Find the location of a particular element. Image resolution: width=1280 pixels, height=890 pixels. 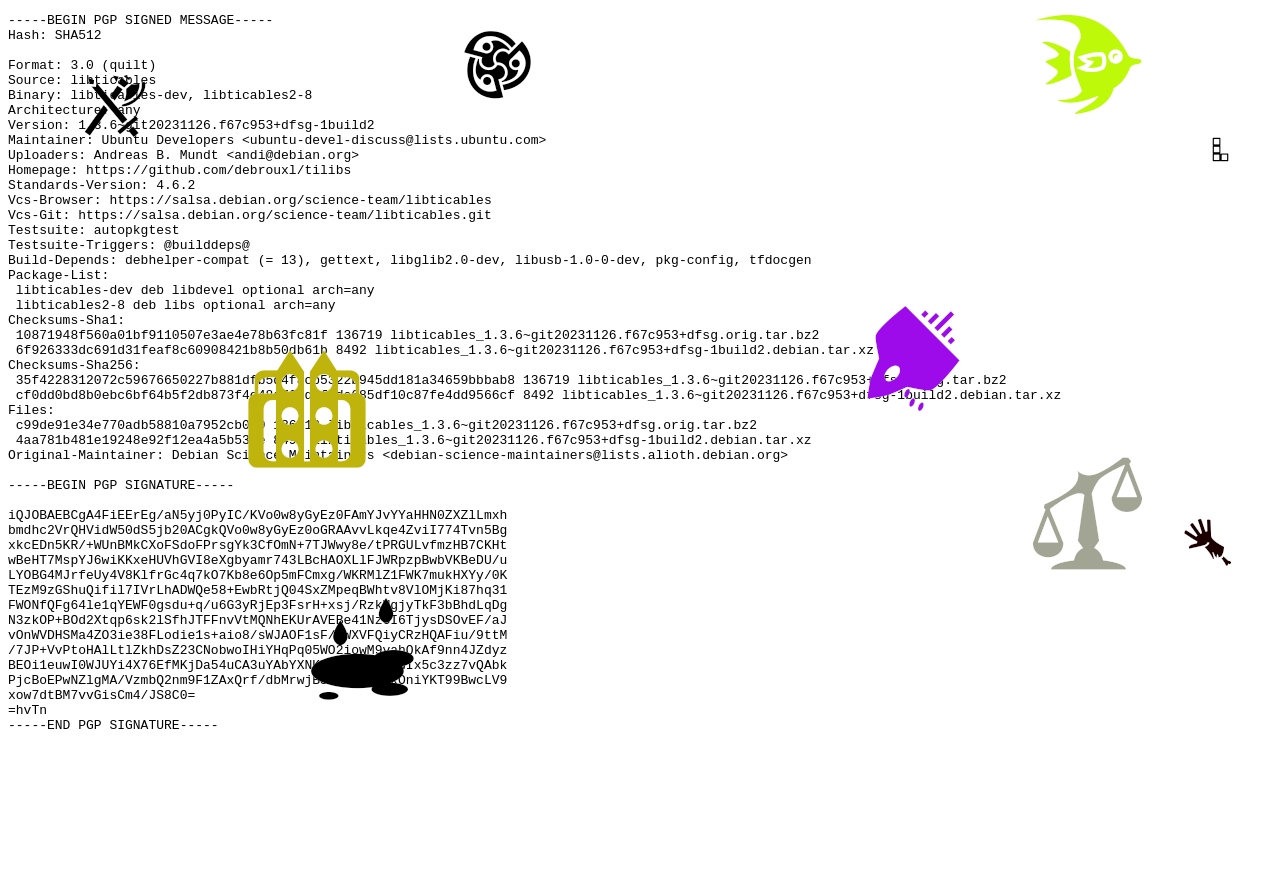

decorative abstract building or castle icon is located at coordinates (307, 409).